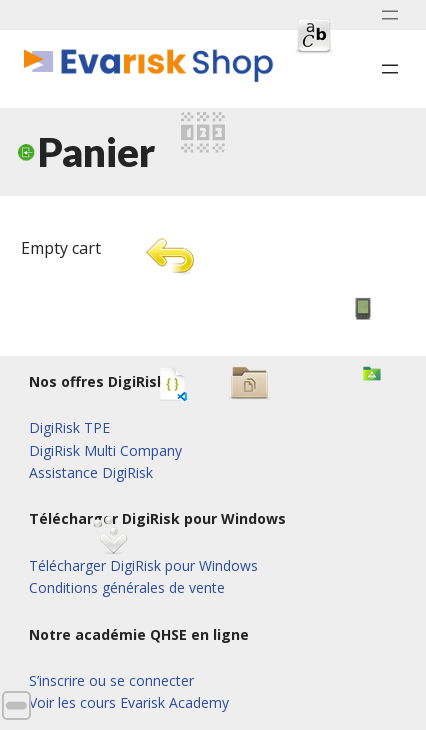 Image resolution: width=426 pixels, height=730 pixels. What do you see at coordinates (372, 374) in the screenshot?
I see `open your GameJolt games folder` at bounding box center [372, 374].